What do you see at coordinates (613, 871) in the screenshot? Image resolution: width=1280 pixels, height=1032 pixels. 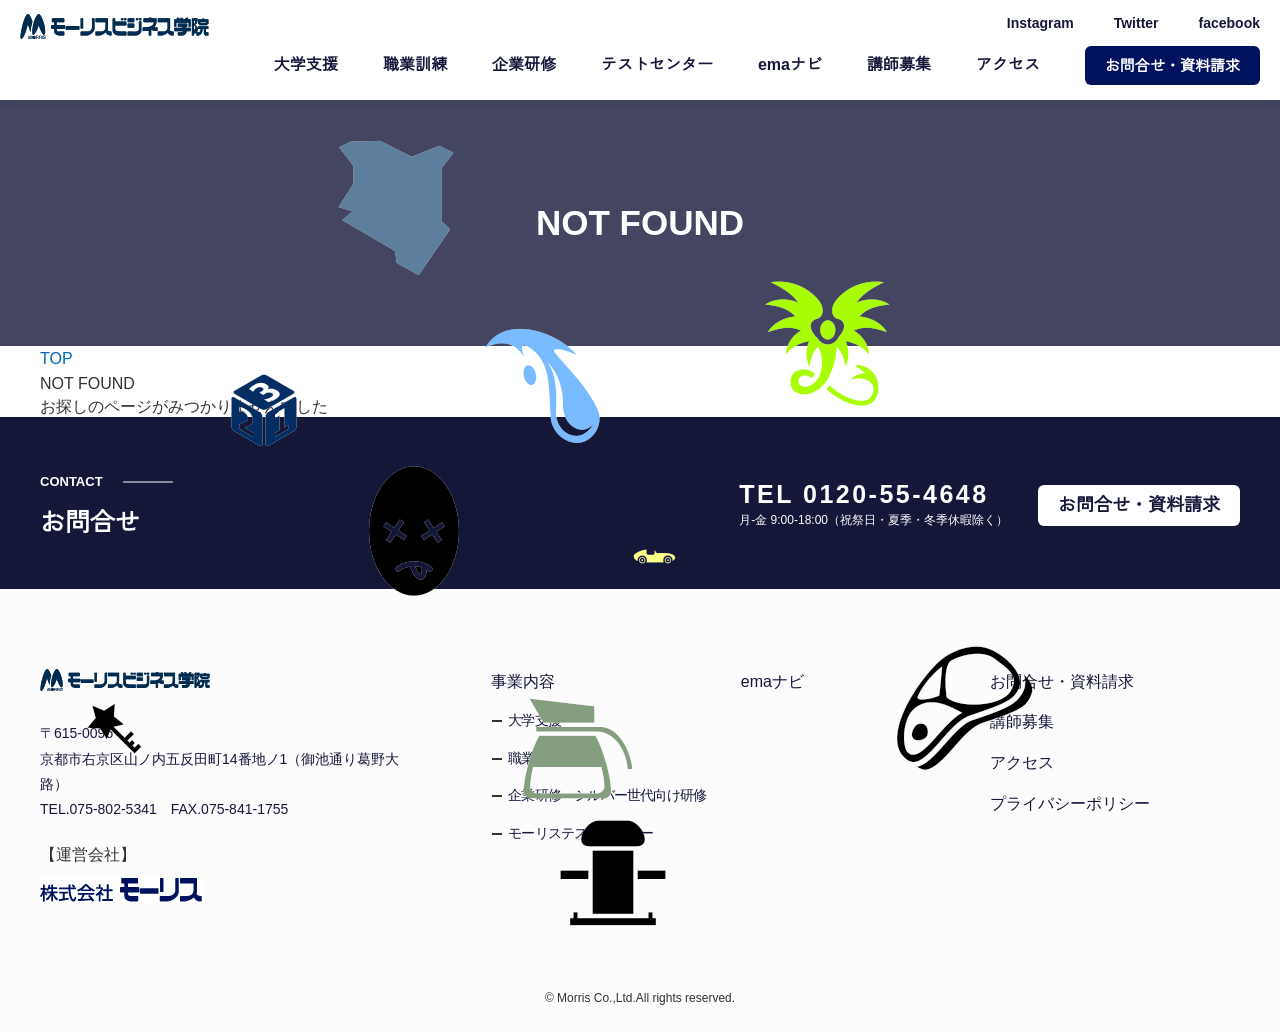 I see `indicates a docking or mooring point in a nautical game` at bounding box center [613, 871].